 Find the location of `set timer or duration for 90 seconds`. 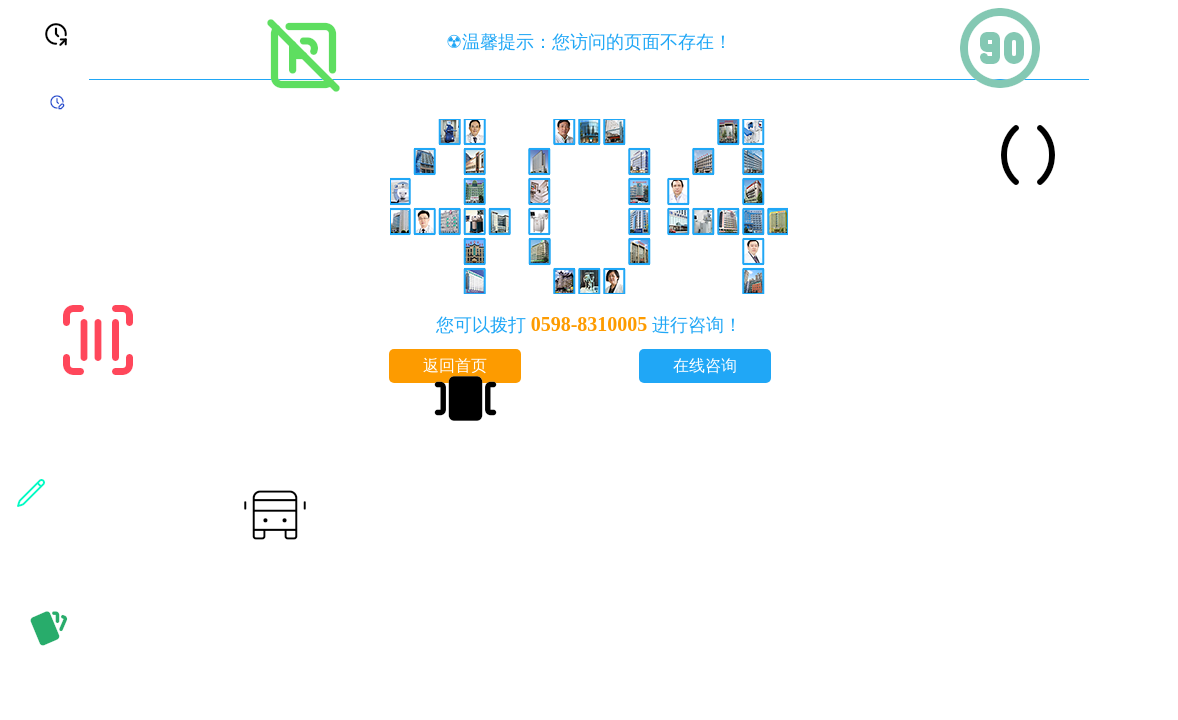

set timer or duration for 90 seconds is located at coordinates (1000, 48).